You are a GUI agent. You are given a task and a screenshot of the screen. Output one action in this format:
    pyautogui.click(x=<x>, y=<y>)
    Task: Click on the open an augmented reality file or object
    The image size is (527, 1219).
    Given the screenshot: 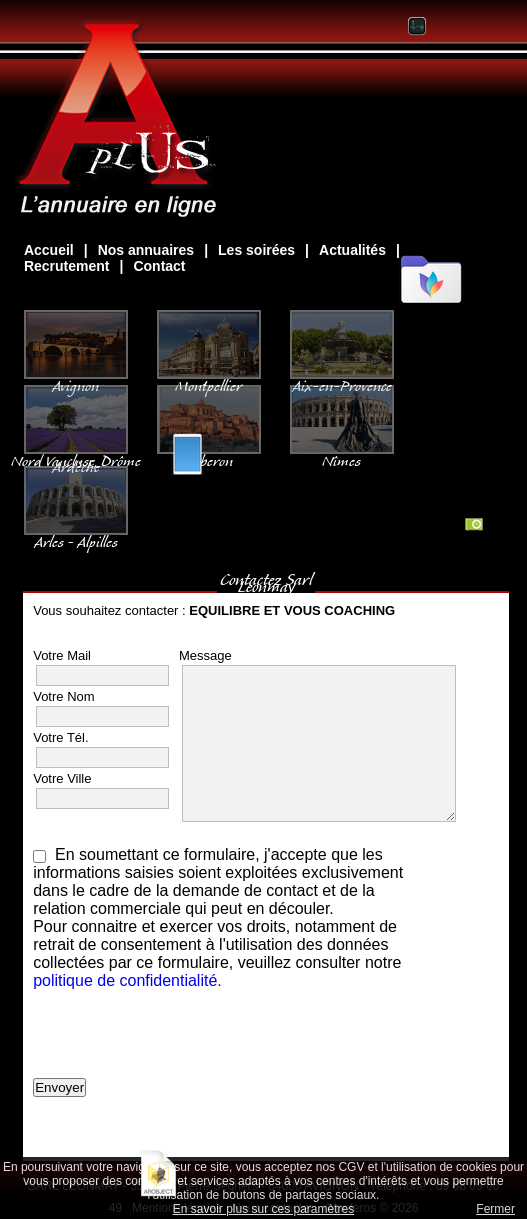 What is the action you would take?
    pyautogui.click(x=158, y=1174)
    